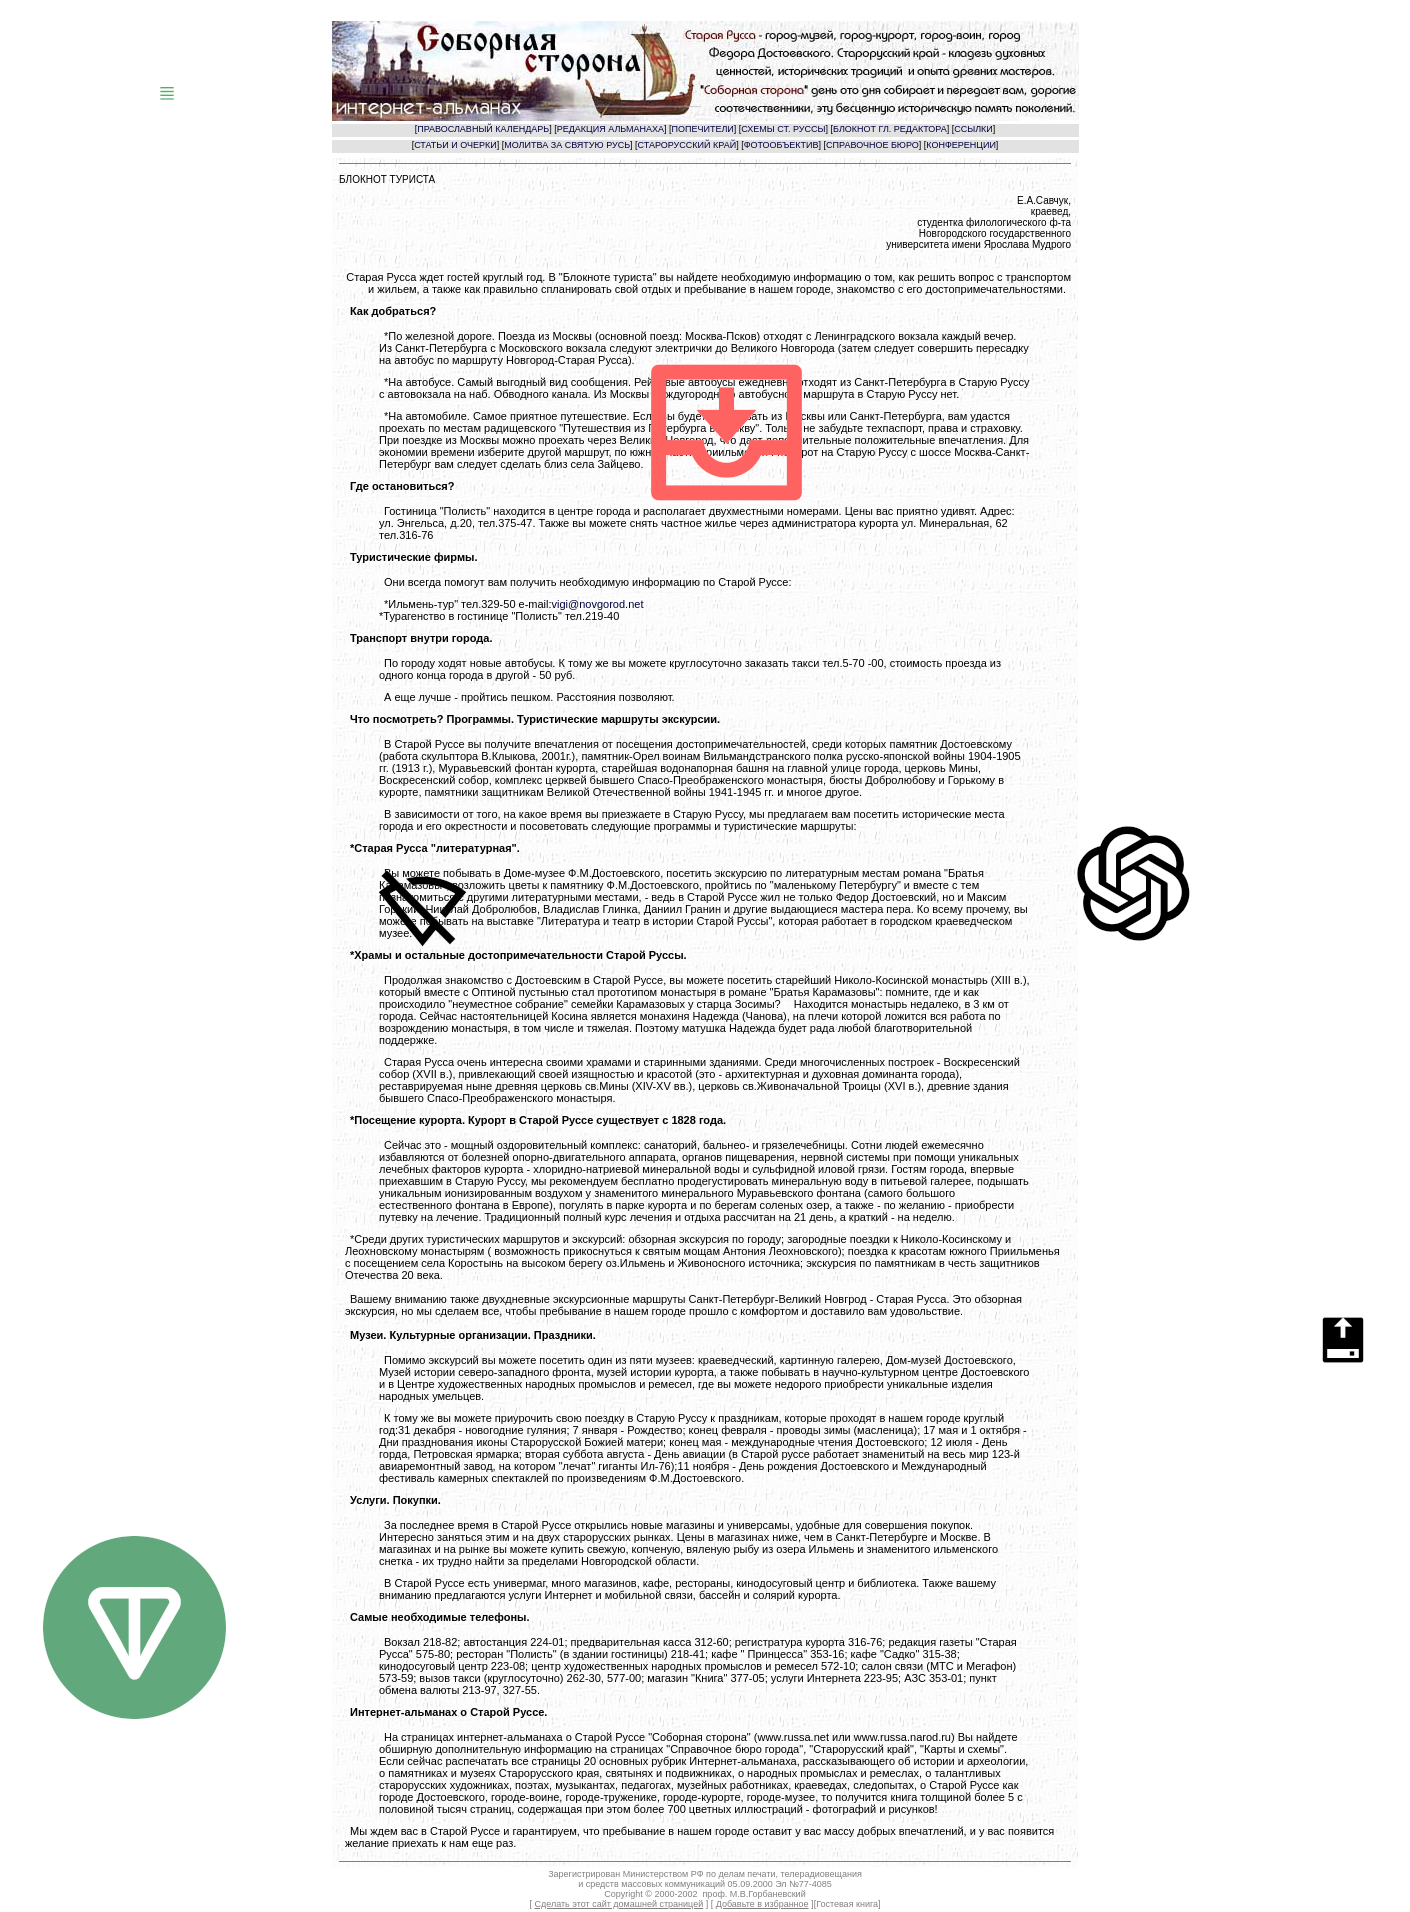 Image resolution: width=1410 pixels, height=1912 pixels. Describe the element at coordinates (1343, 1340) in the screenshot. I see `uninstall an application` at that location.